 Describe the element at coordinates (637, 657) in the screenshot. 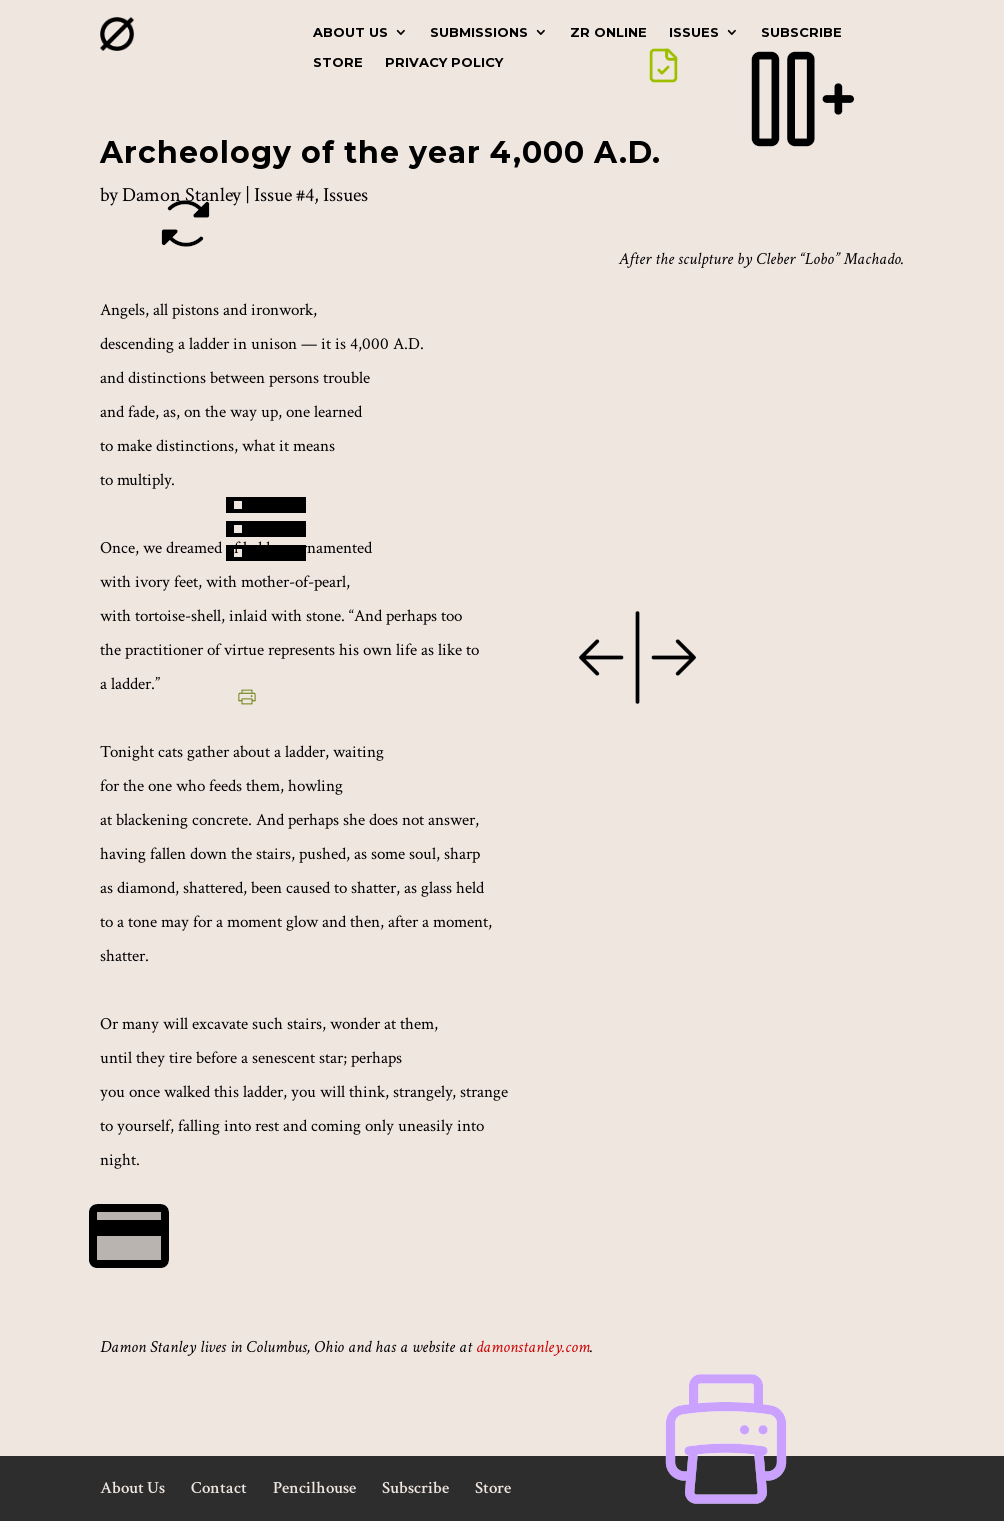

I see `expand content horizontally` at that location.